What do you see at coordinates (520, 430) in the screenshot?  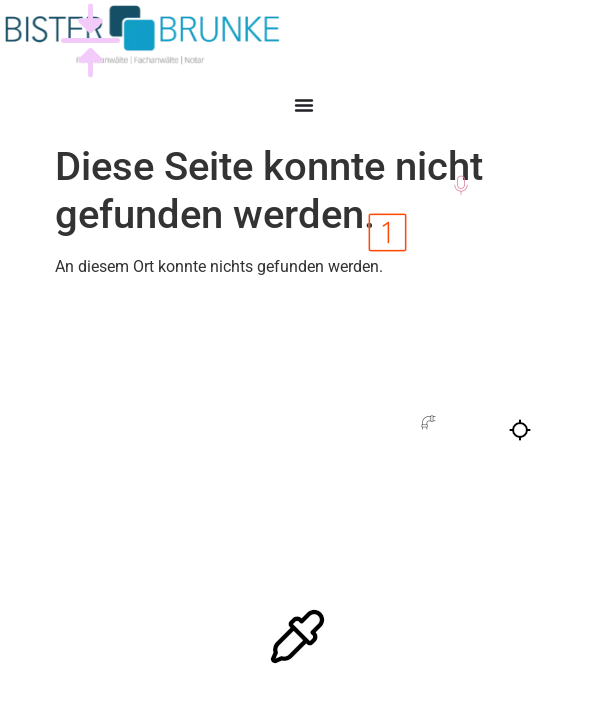 I see `access current location` at bounding box center [520, 430].